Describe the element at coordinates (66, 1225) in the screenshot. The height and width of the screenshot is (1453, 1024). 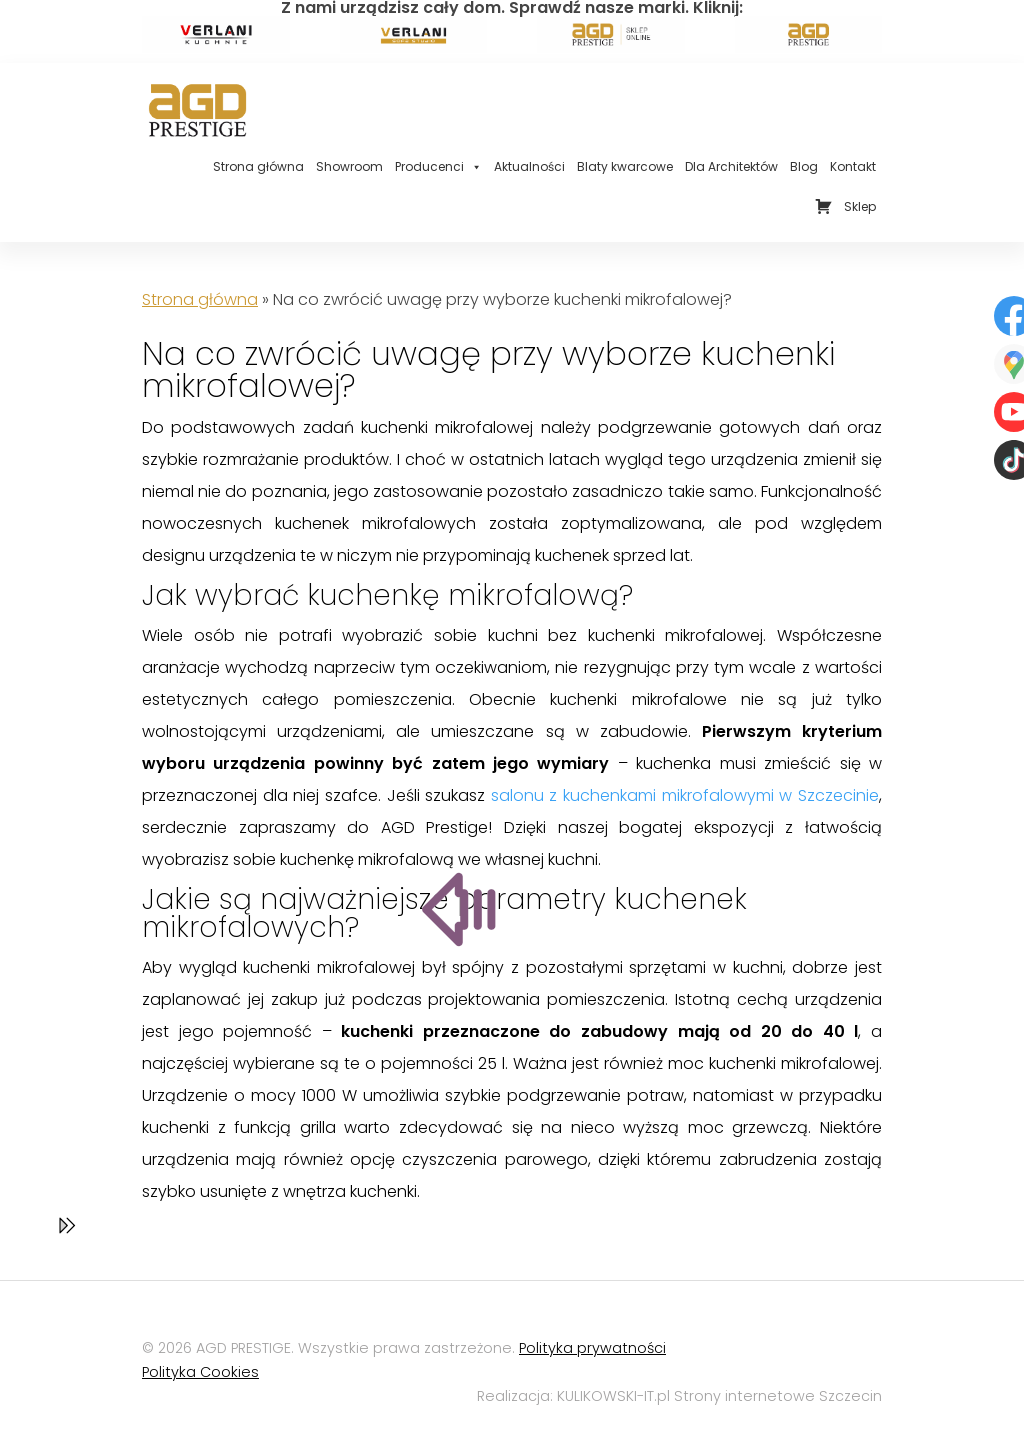
I see `skip forward or advance to next item` at that location.